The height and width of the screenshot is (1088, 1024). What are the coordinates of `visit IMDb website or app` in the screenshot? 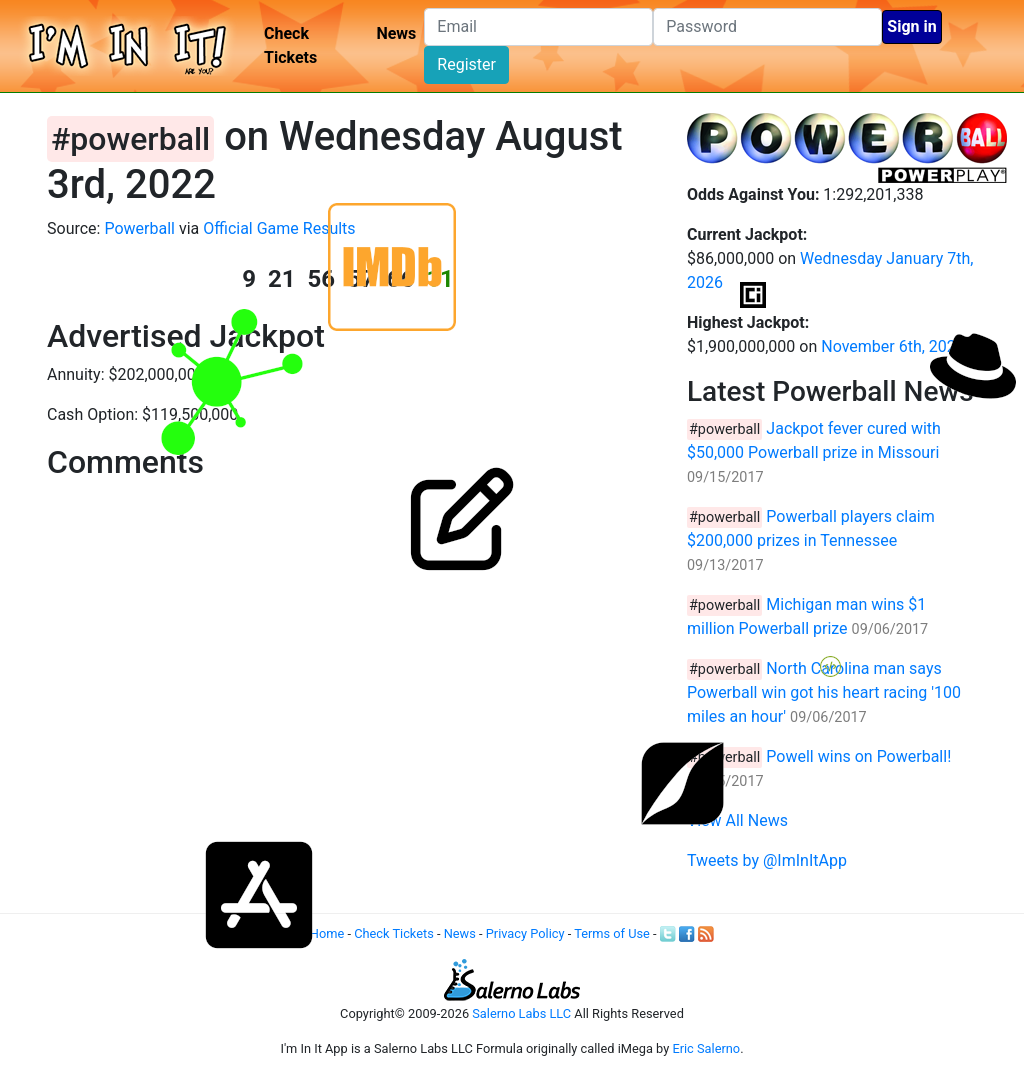 It's located at (392, 267).